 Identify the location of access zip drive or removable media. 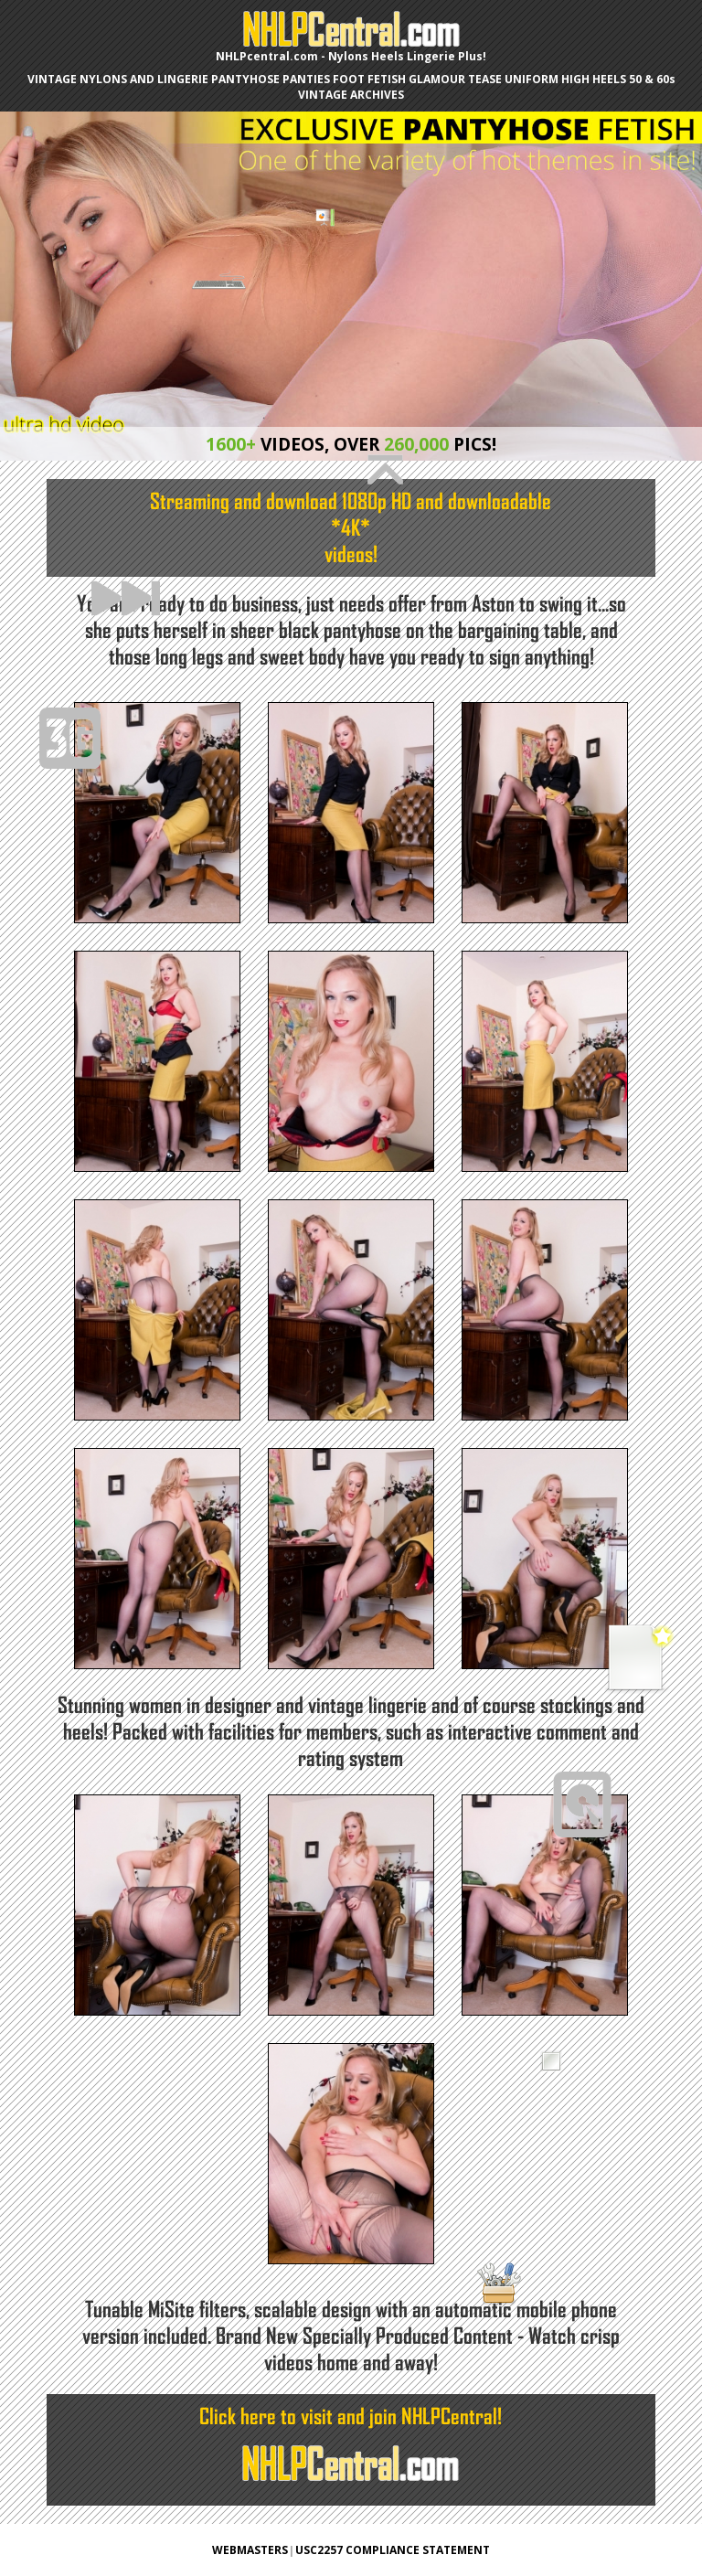
(582, 1804).